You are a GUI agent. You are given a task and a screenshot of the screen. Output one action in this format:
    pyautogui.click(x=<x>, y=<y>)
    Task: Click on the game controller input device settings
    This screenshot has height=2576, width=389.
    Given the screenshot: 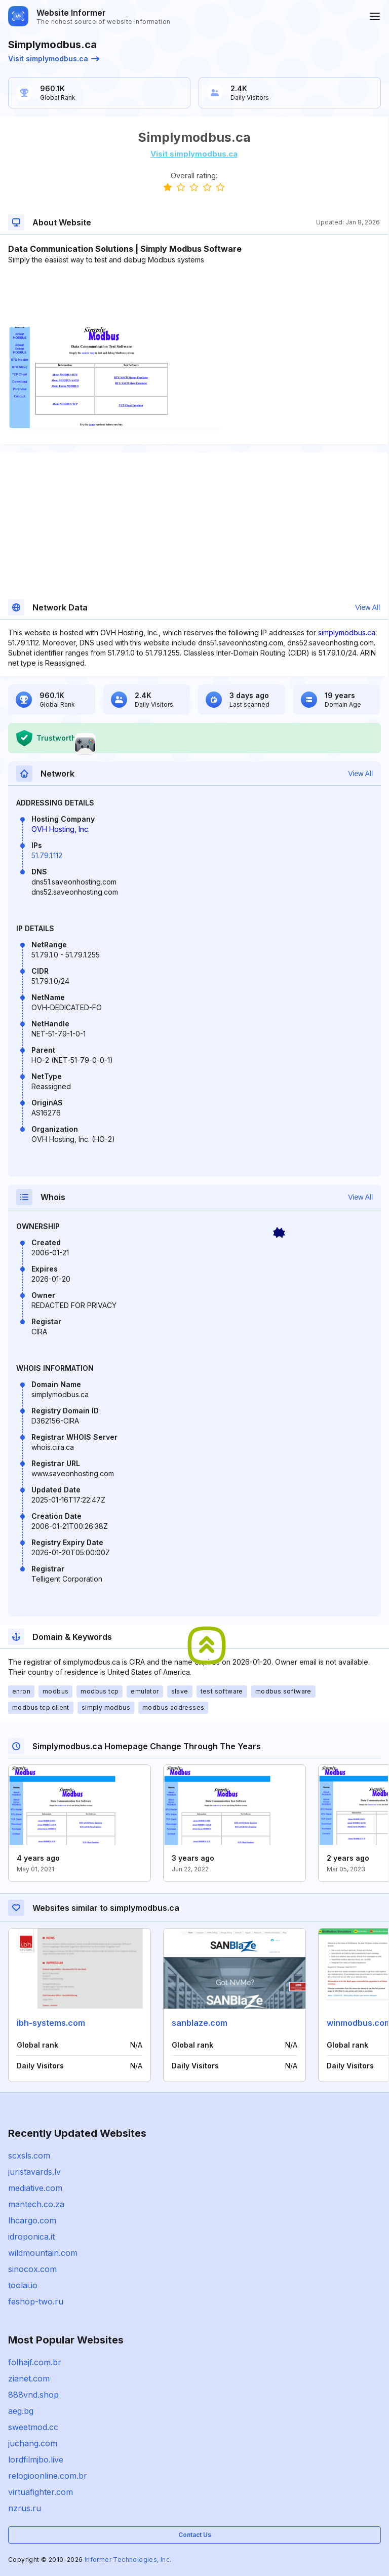 What is the action you would take?
    pyautogui.click(x=85, y=744)
    